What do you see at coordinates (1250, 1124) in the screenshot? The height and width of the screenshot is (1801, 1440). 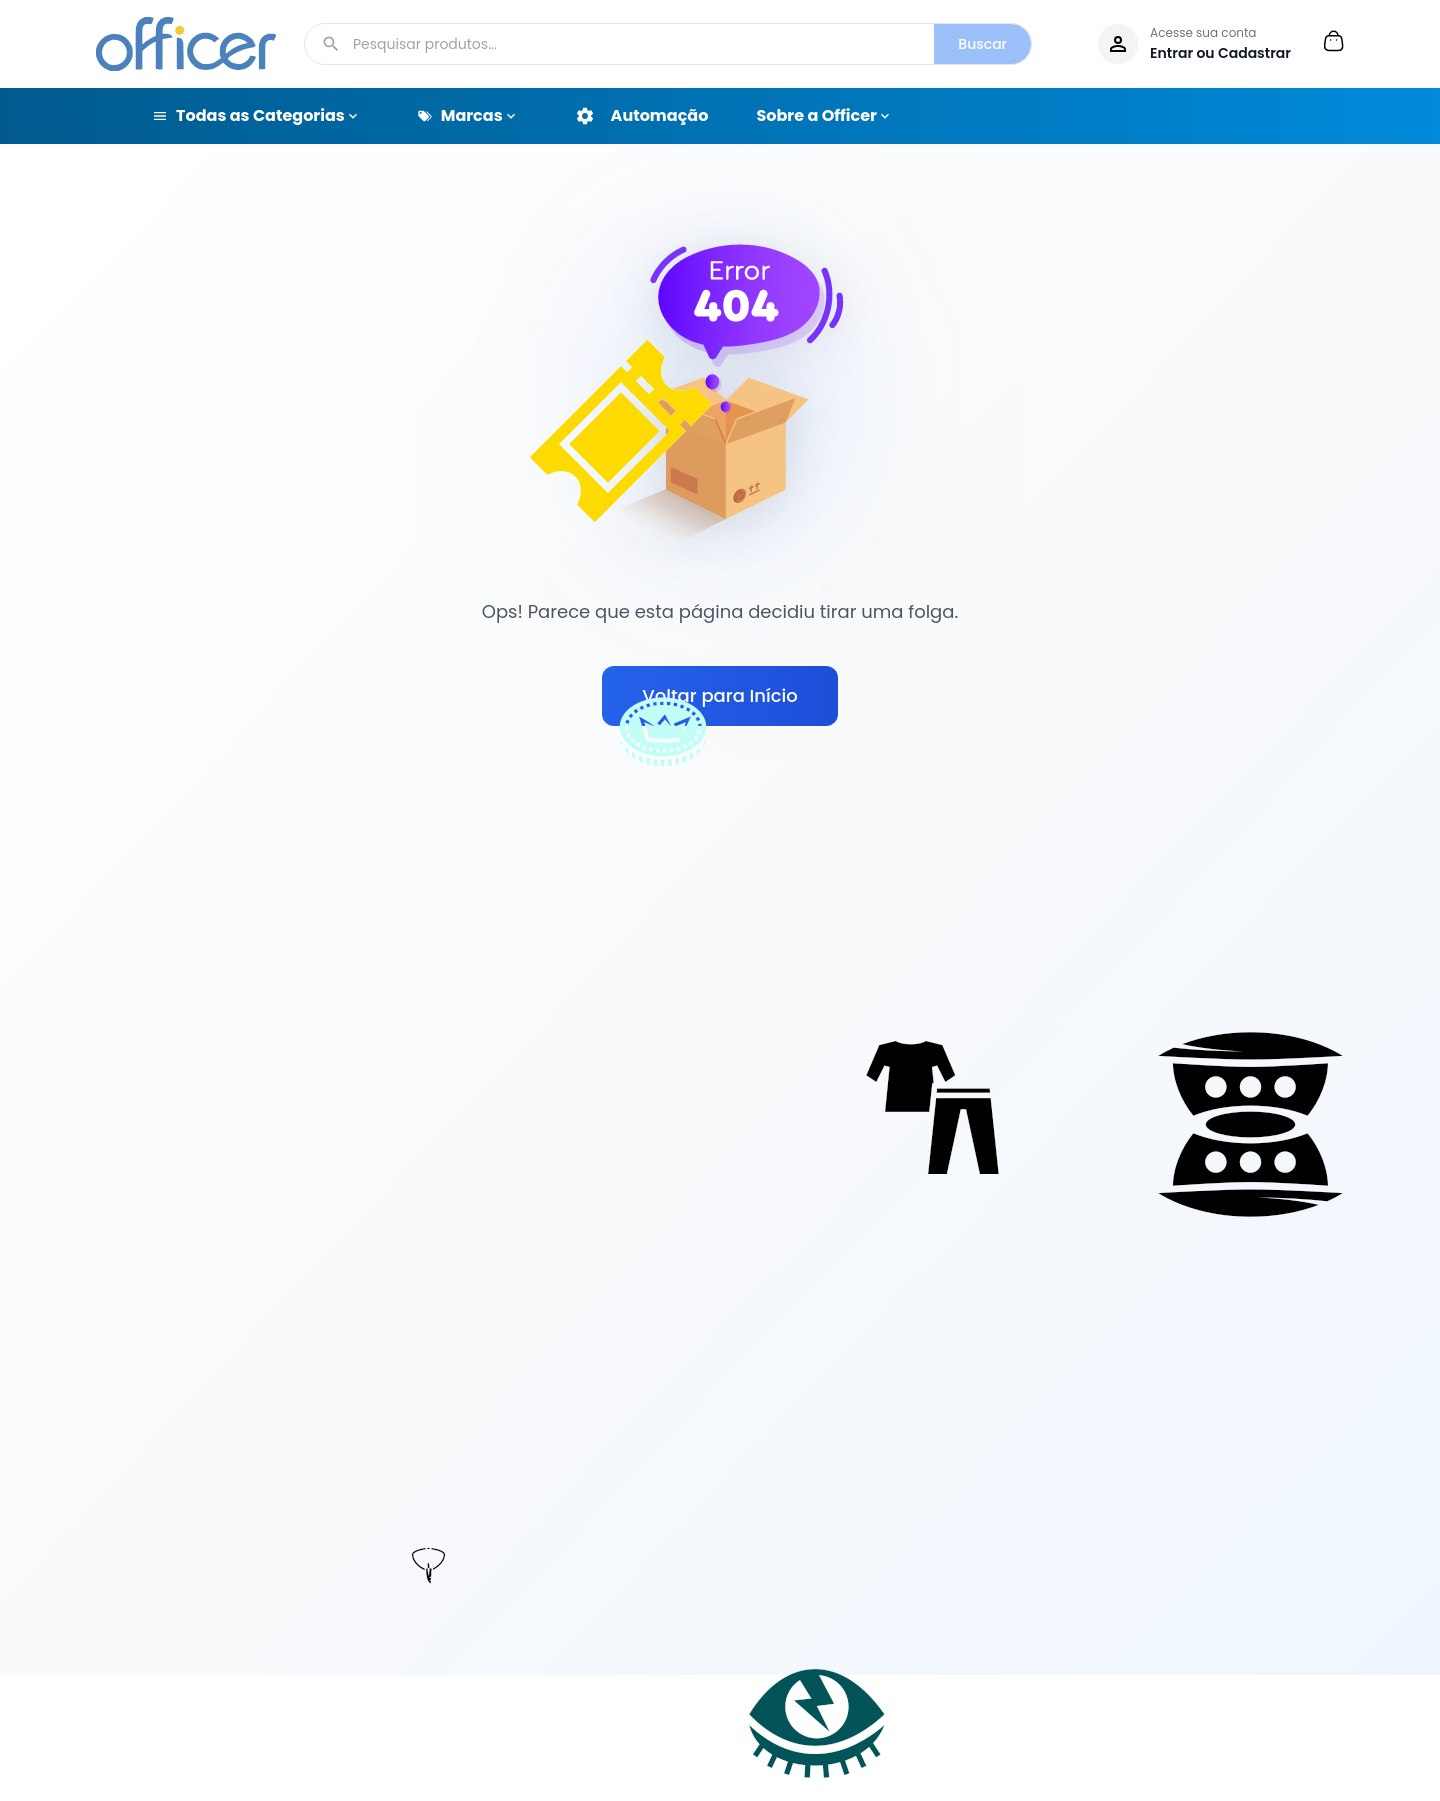 I see `abstract hourglass or time-based game mechanic` at bounding box center [1250, 1124].